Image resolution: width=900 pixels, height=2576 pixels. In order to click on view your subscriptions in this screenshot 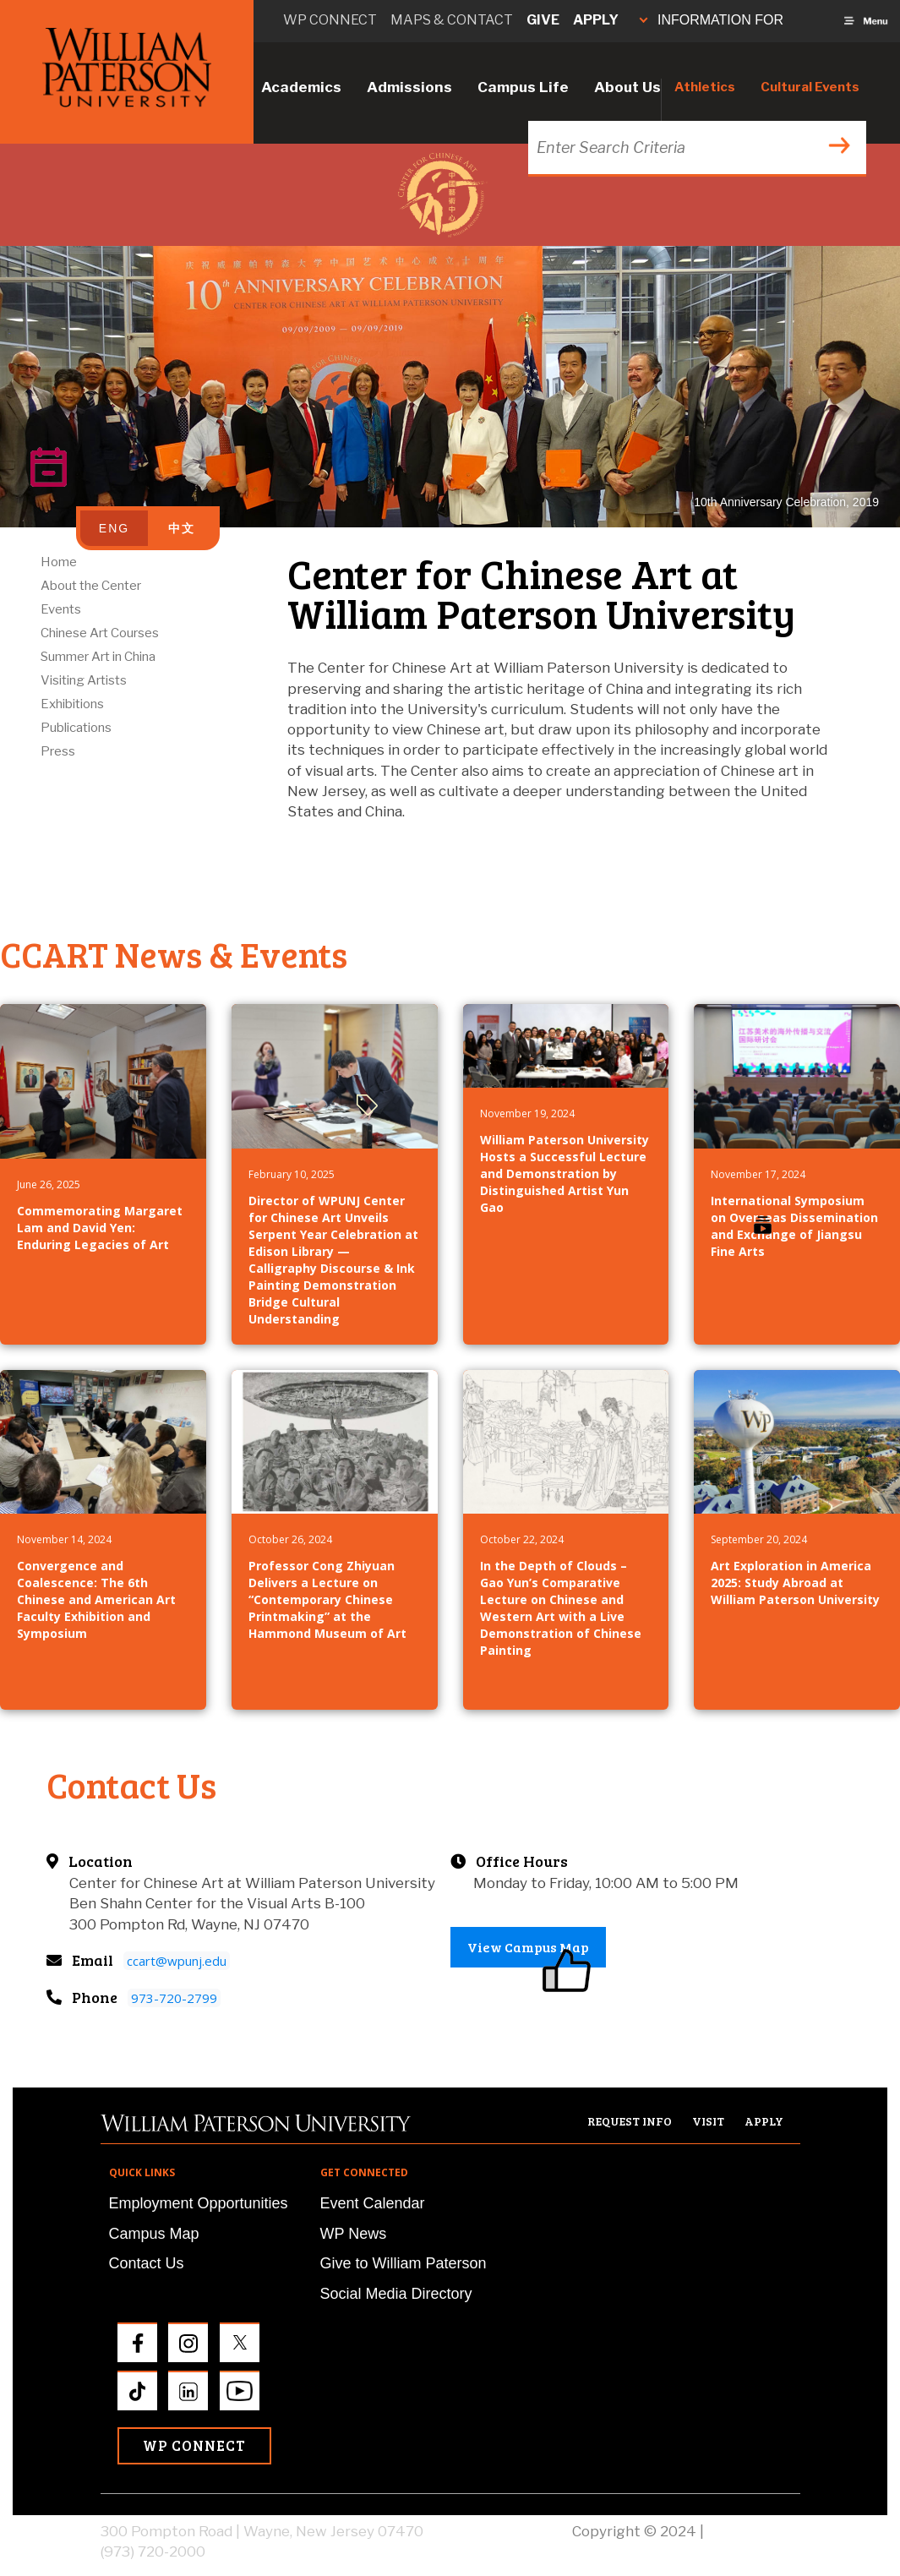, I will do `click(762, 1225)`.